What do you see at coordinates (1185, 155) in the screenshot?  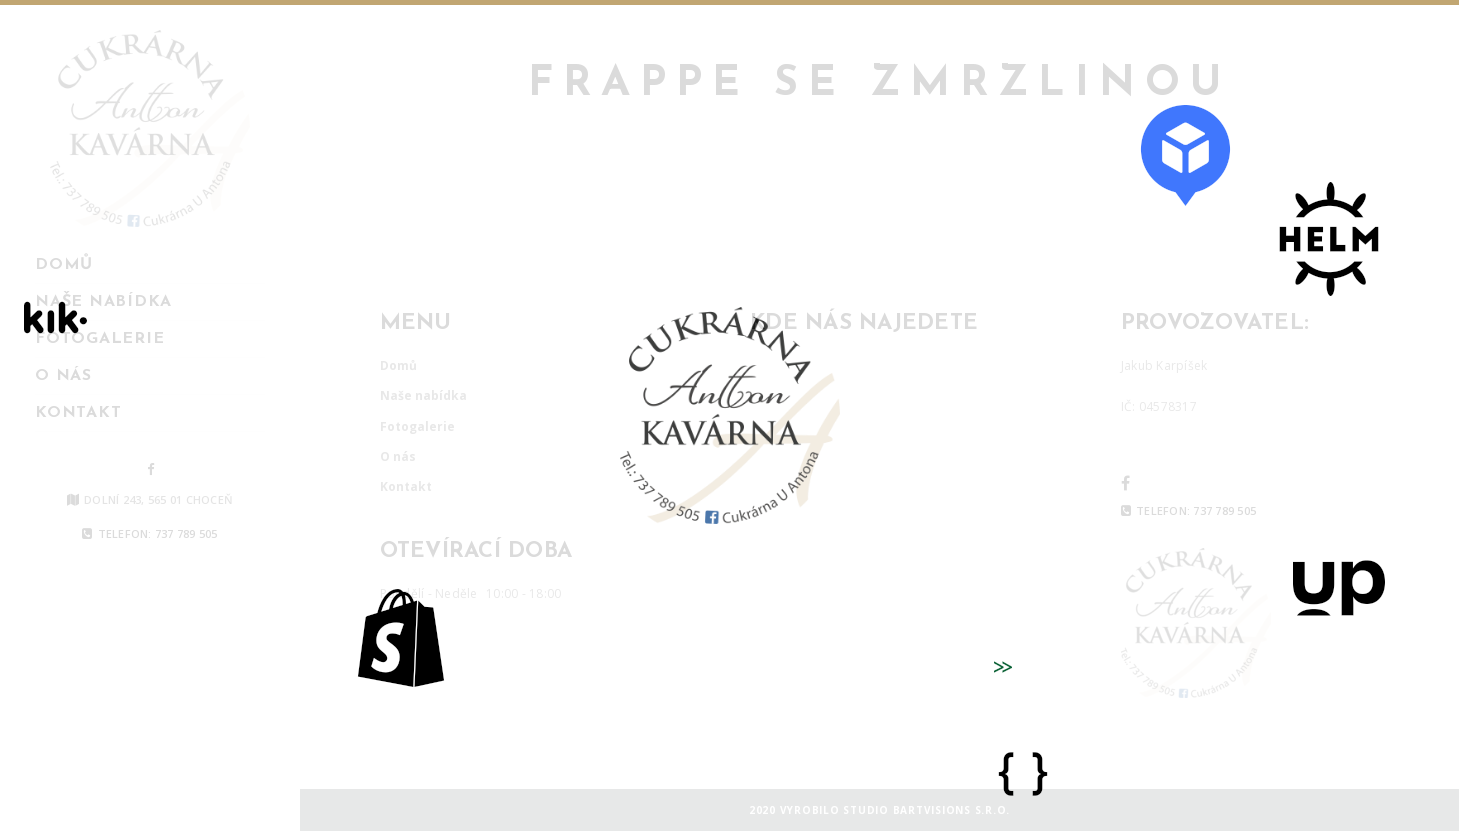 I see `open the AfterShip package tracking app` at bounding box center [1185, 155].